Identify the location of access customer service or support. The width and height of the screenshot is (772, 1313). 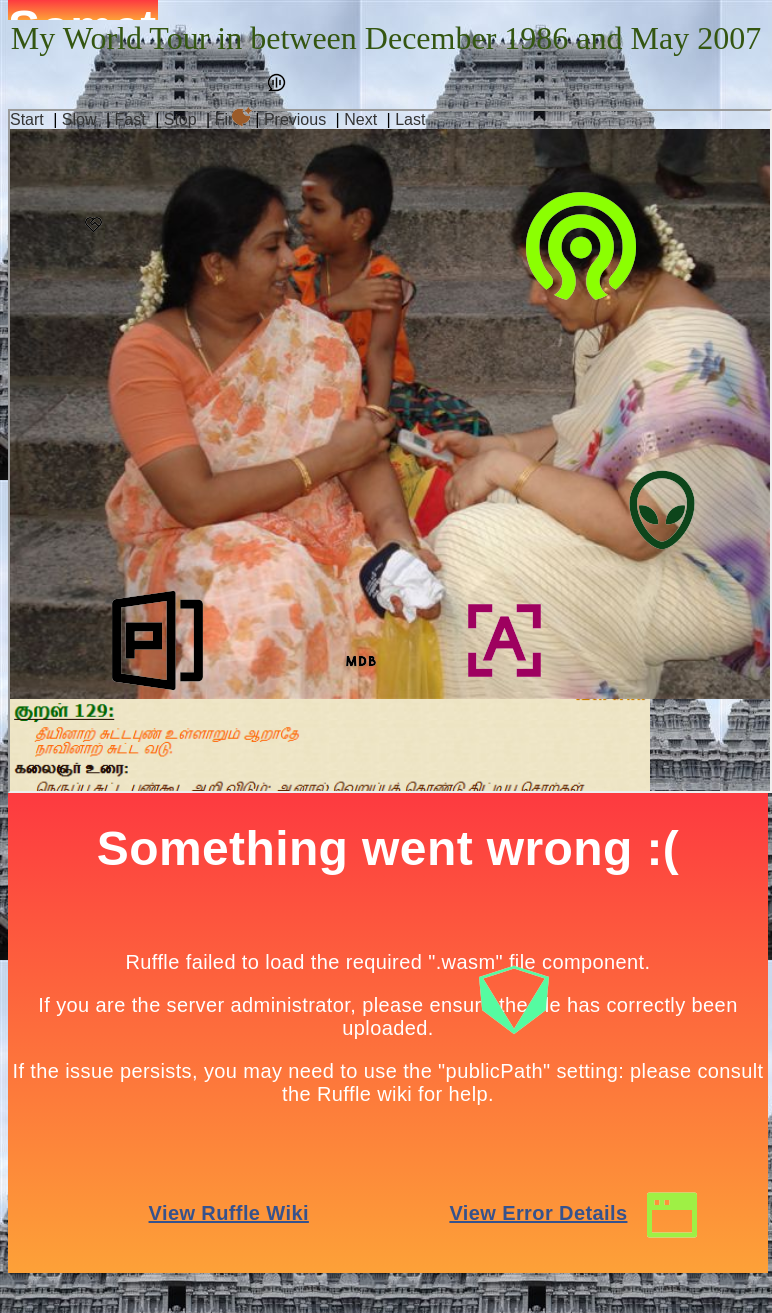
(93, 224).